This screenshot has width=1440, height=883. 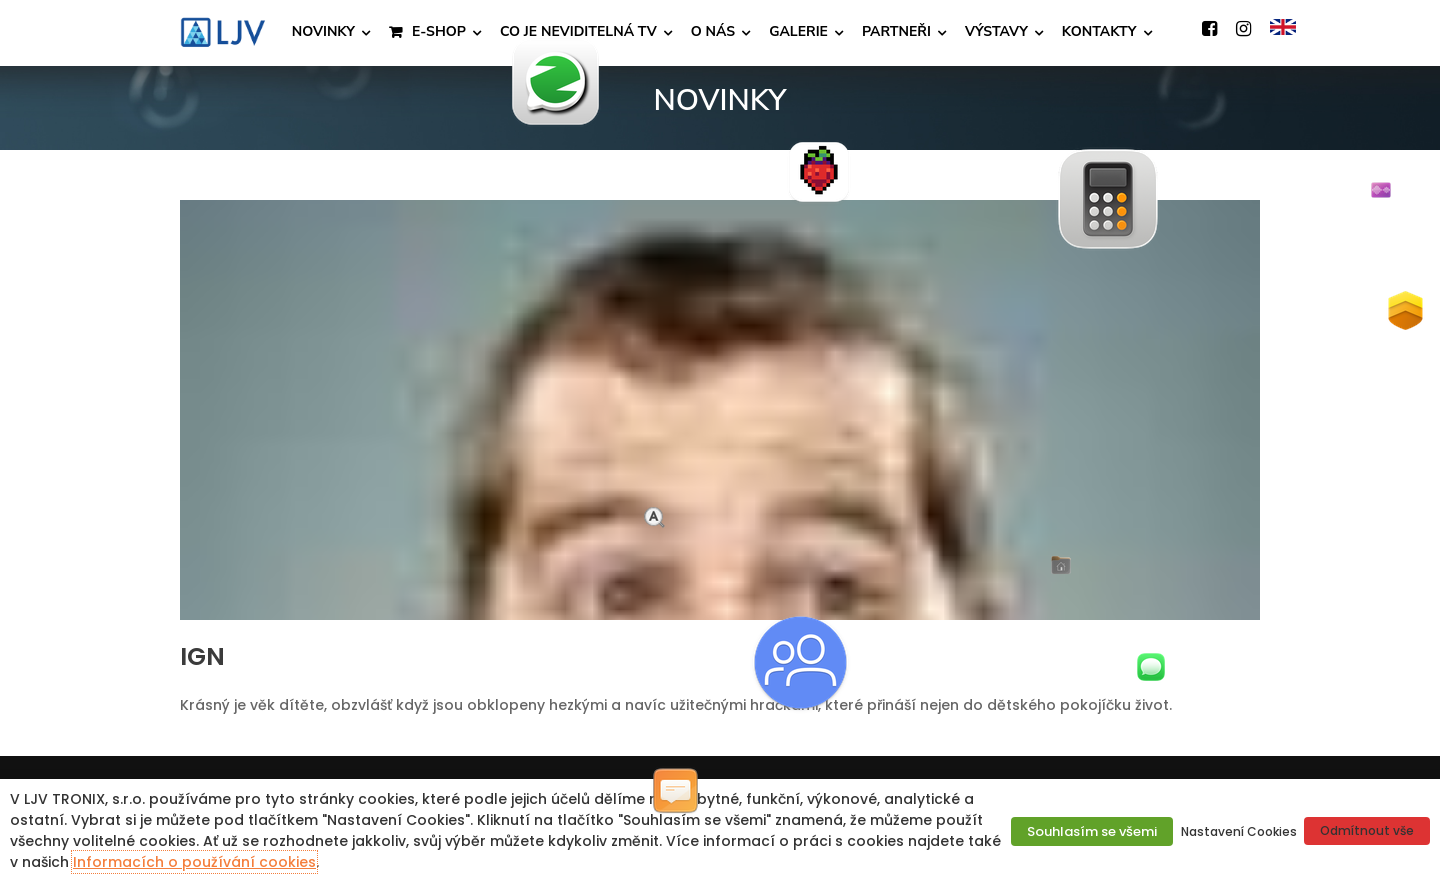 I want to click on search within emails or messages, so click(x=654, y=517).